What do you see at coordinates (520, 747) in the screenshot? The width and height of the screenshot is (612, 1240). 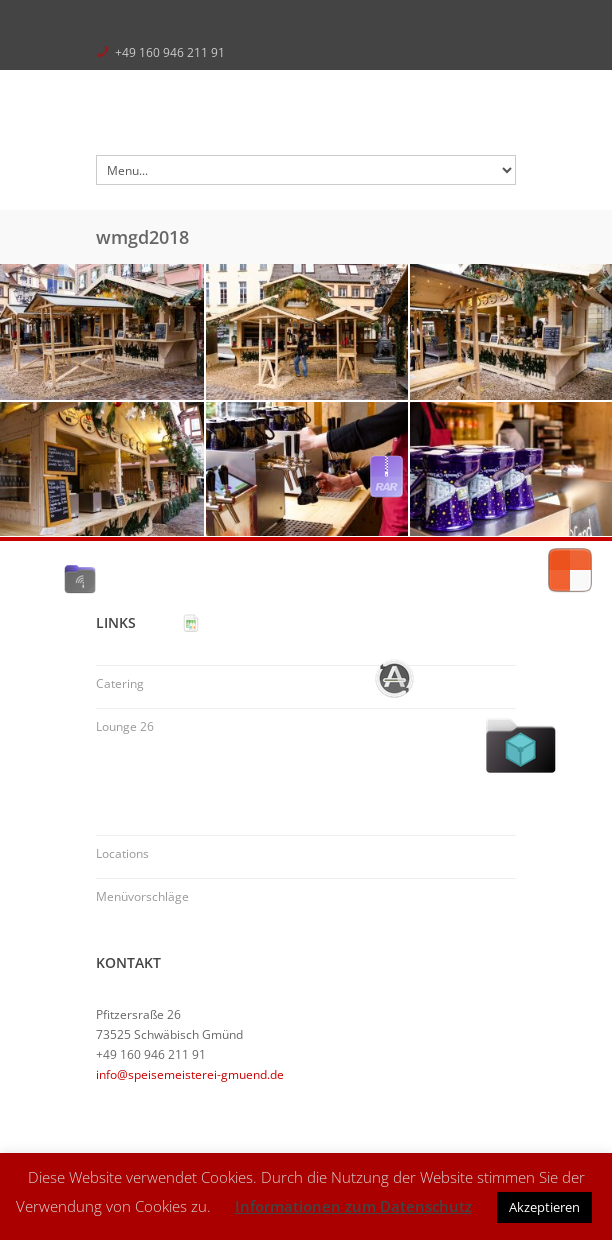 I see `open IPFS folder` at bounding box center [520, 747].